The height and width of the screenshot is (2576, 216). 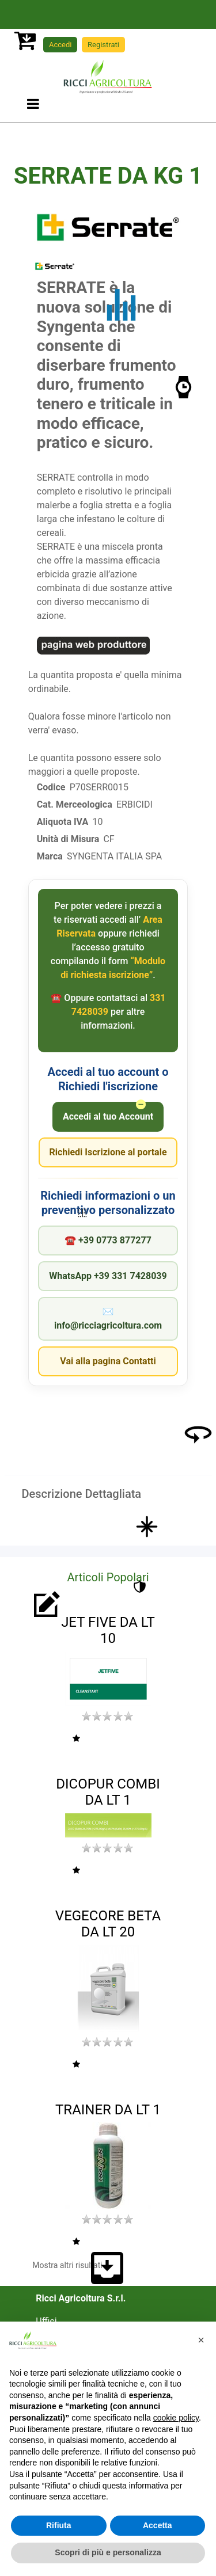 What do you see at coordinates (82, 1213) in the screenshot?
I see `add a vertical border to selected cells` at bounding box center [82, 1213].